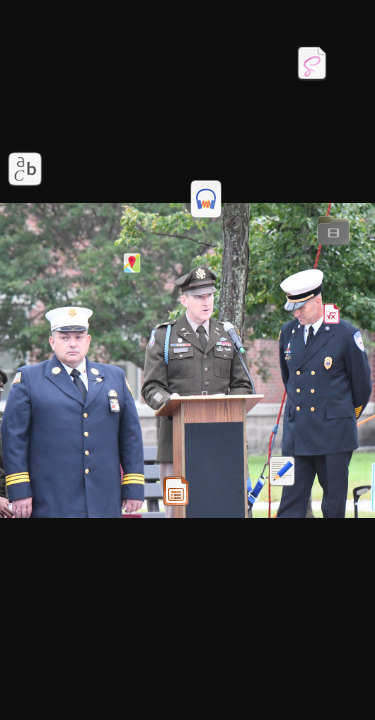 The image size is (375, 720). What do you see at coordinates (176, 491) in the screenshot?
I see `open a presentation file` at bounding box center [176, 491].